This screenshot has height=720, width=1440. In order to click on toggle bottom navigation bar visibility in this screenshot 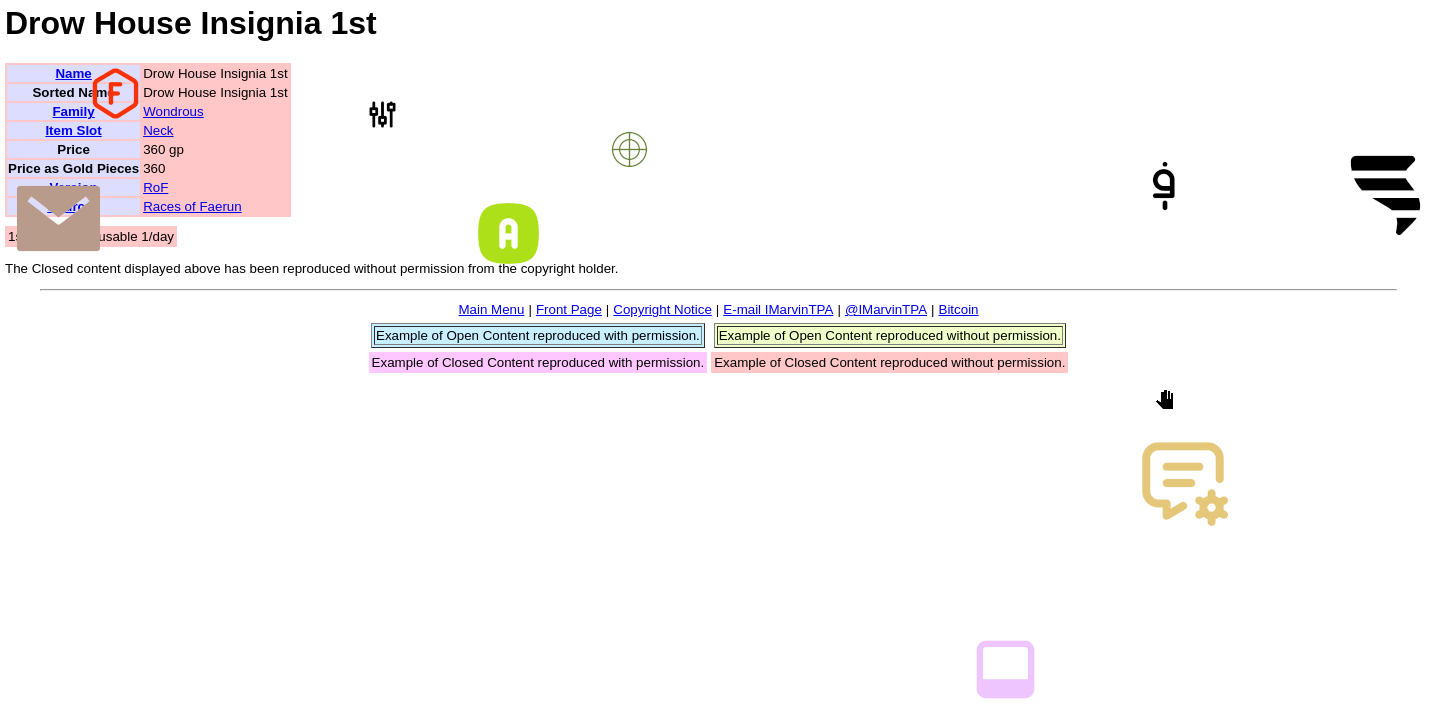, I will do `click(1005, 669)`.